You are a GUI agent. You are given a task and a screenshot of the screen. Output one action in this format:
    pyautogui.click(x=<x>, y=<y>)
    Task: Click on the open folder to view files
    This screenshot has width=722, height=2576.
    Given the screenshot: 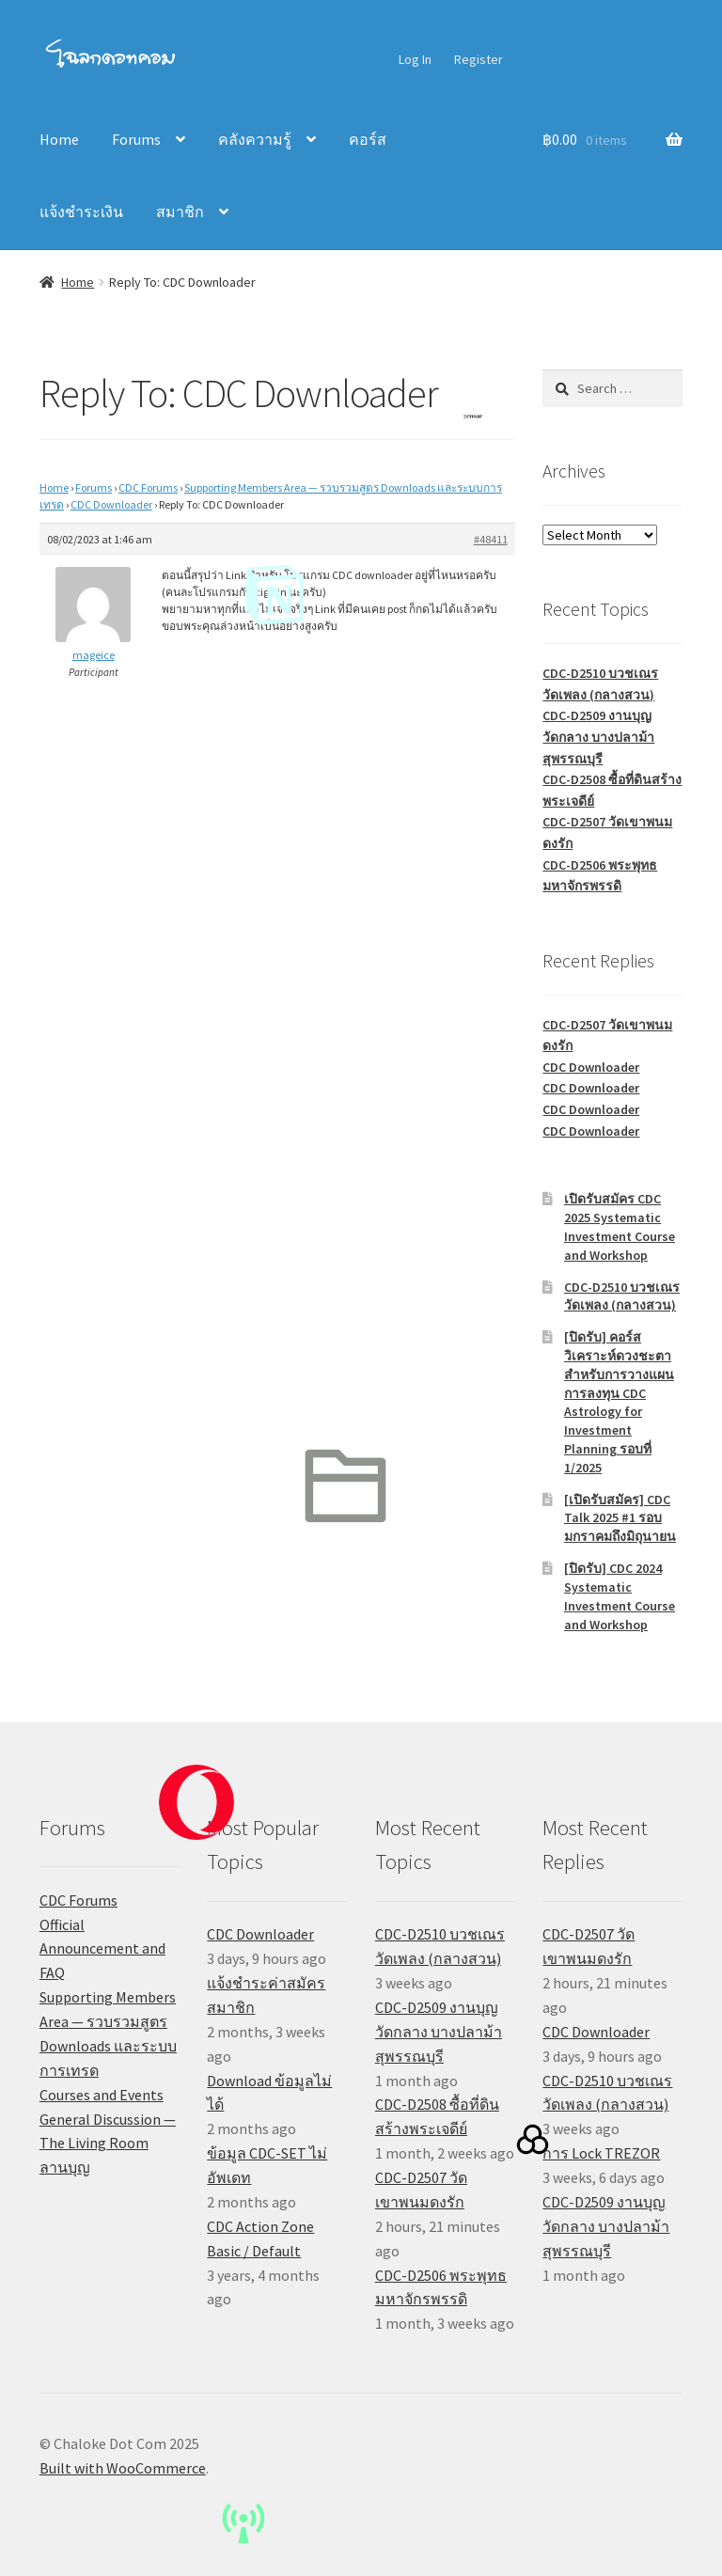 What is the action you would take?
    pyautogui.click(x=345, y=1485)
    